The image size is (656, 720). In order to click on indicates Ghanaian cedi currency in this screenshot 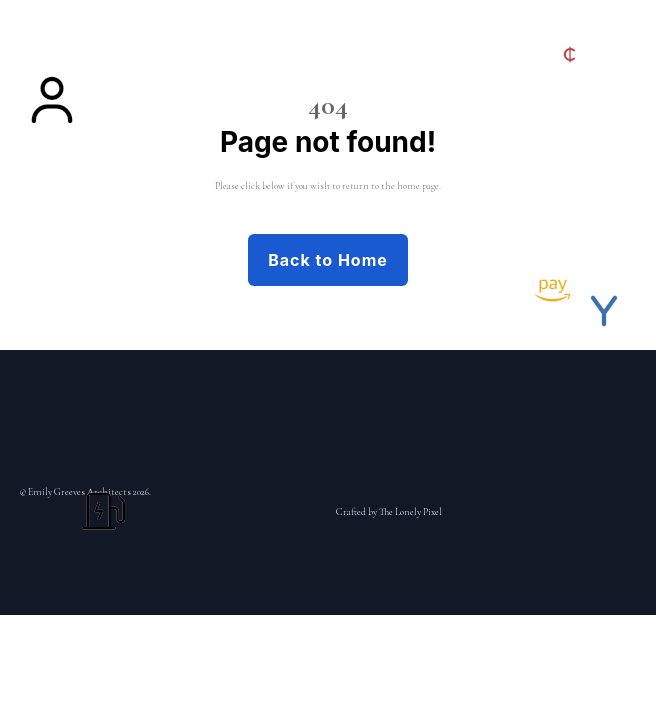, I will do `click(569, 54)`.